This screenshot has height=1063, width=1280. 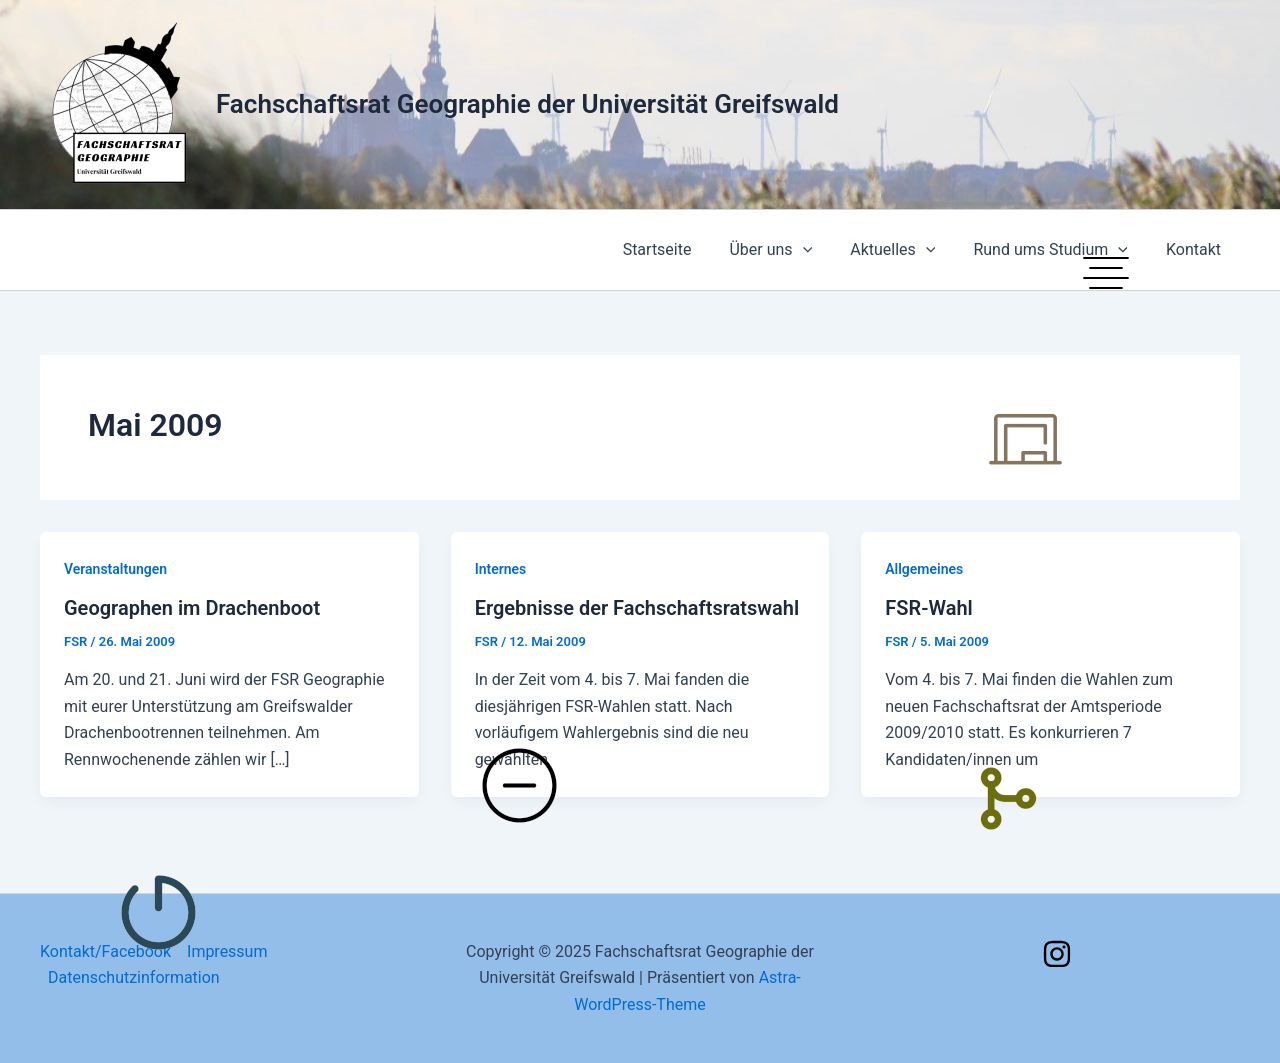 What do you see at coordinates (1025, 440) in the screenshot?
I see `open whiteboard or presentation mode` at bounding box center [1025, 440].